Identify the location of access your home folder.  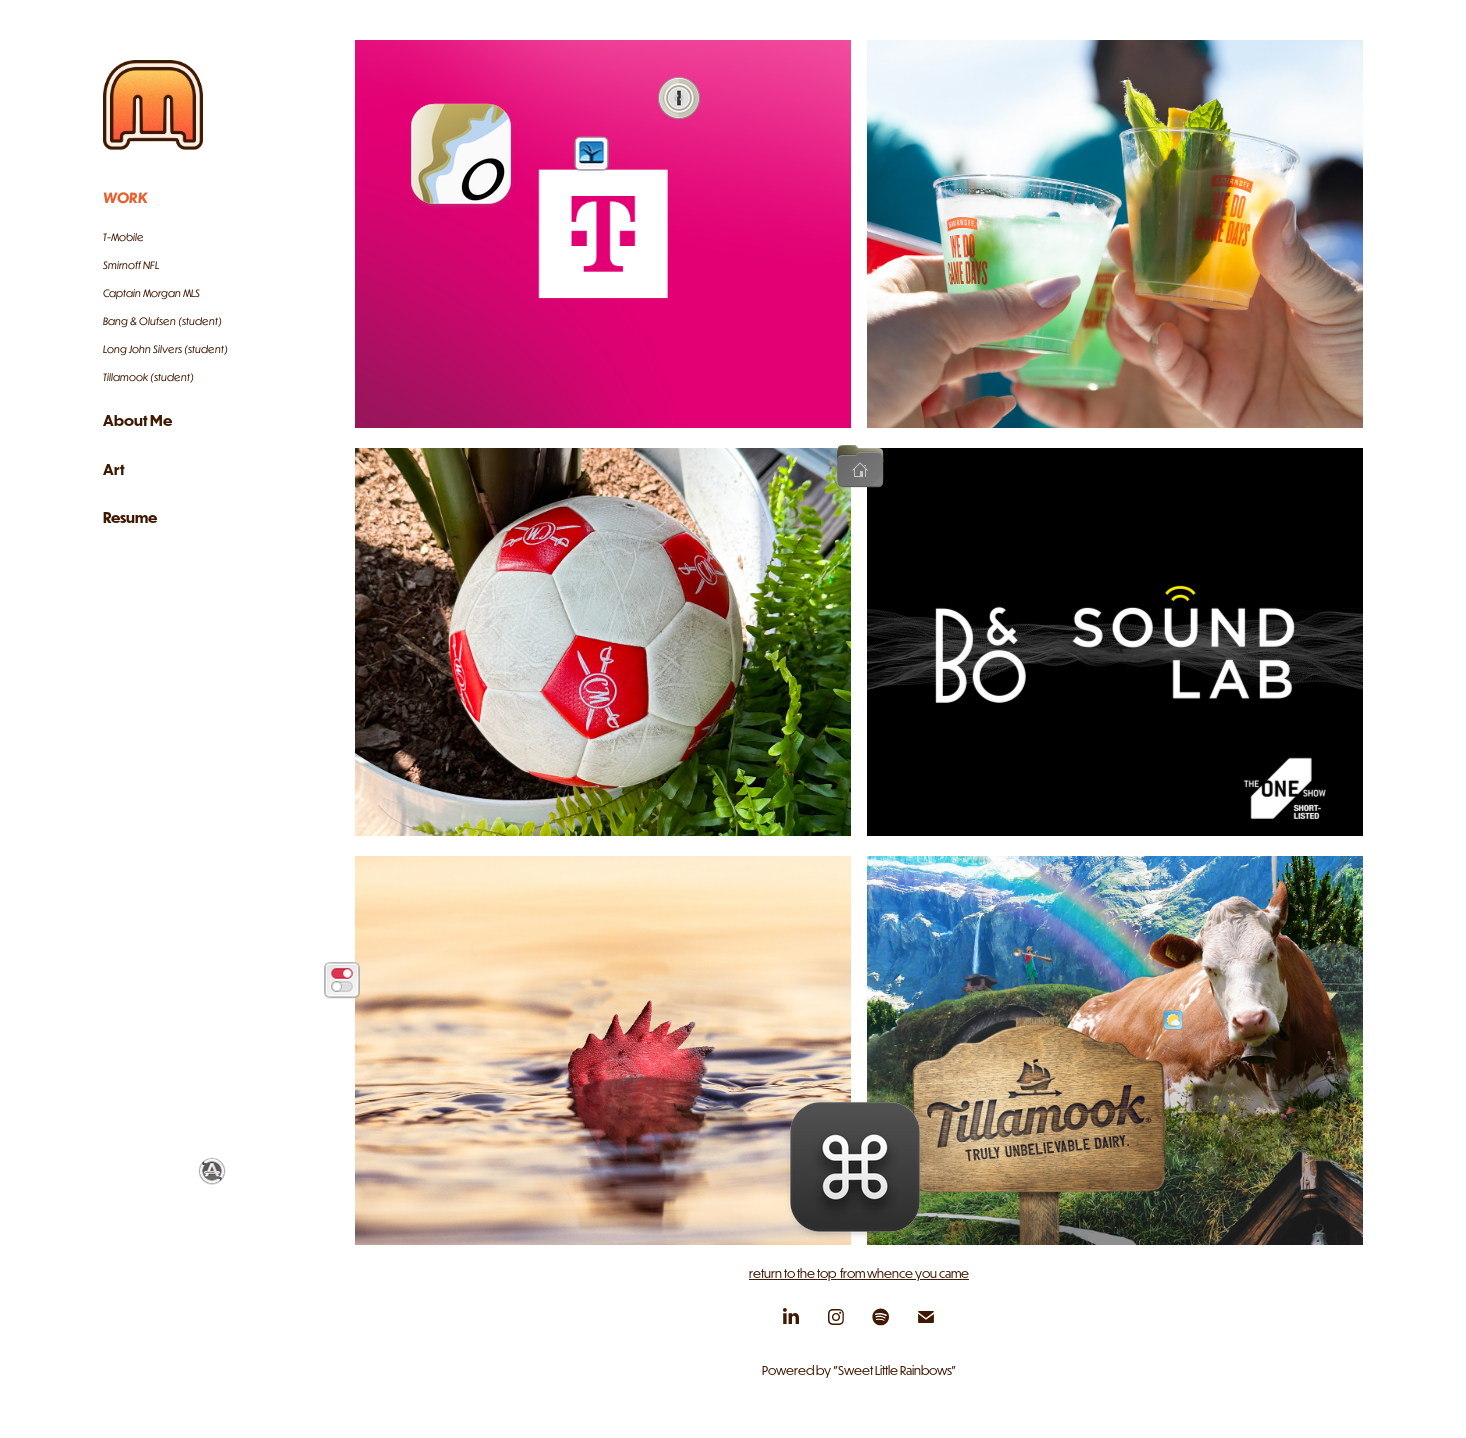
(860, 466).